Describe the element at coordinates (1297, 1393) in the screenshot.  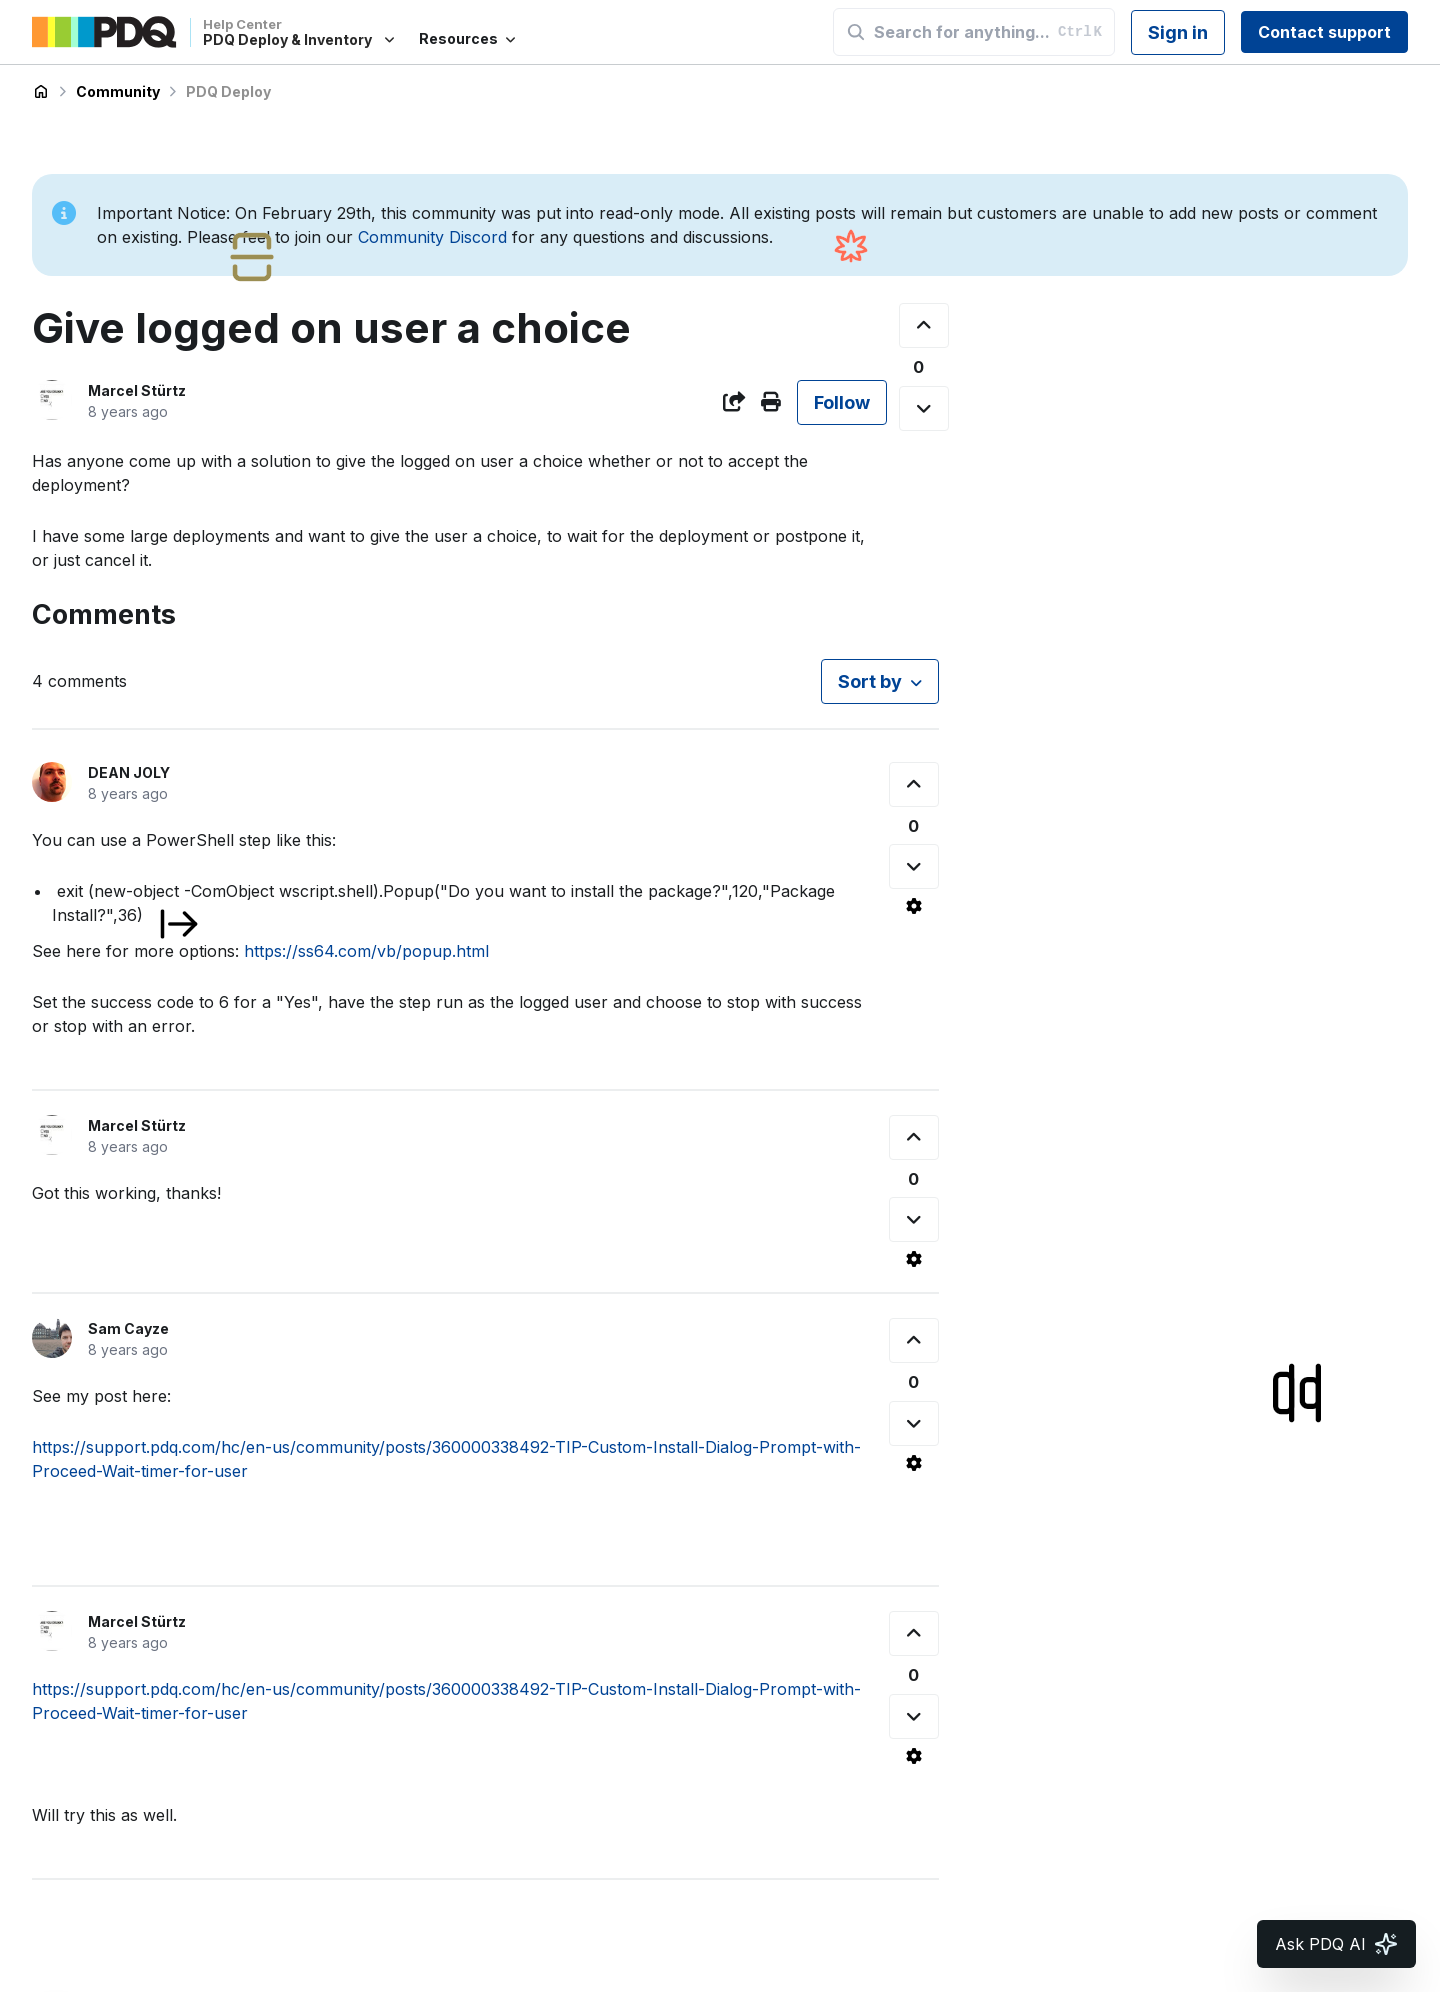
I see `distribute objects horizontally from the end` at that location.